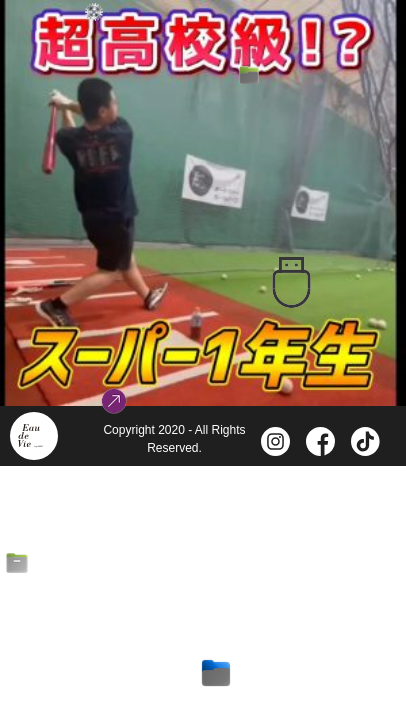  I want to click on access behavior settings in the media library, so click(94, 12).